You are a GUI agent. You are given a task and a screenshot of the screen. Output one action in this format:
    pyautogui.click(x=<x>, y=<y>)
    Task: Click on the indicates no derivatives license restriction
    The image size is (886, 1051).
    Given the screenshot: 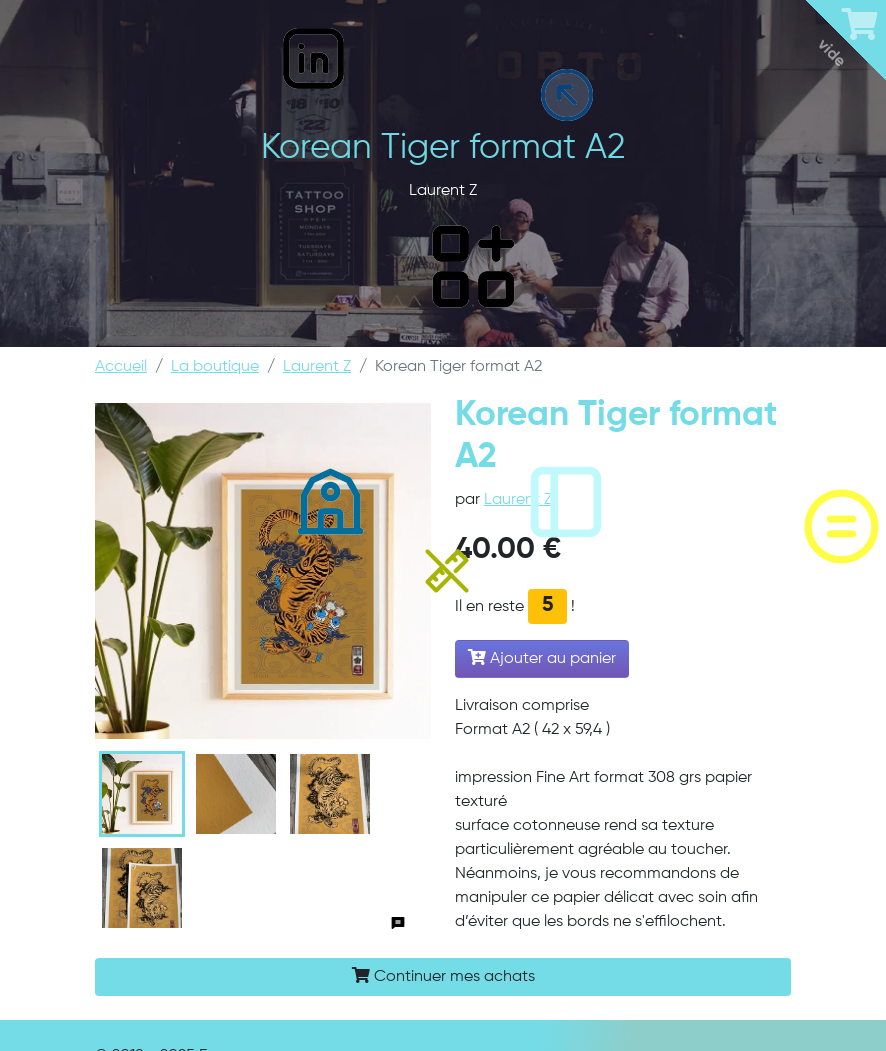 What is the action you would take?
    pyautogui.click(x=841, y=526)
    